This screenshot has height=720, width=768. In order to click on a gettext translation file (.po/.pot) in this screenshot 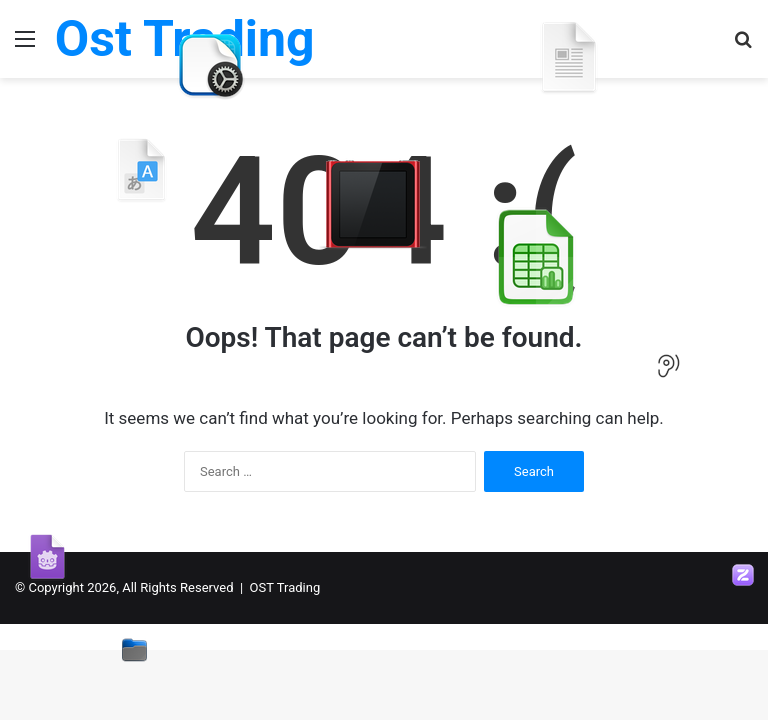, I will do `click(141, 170)`.